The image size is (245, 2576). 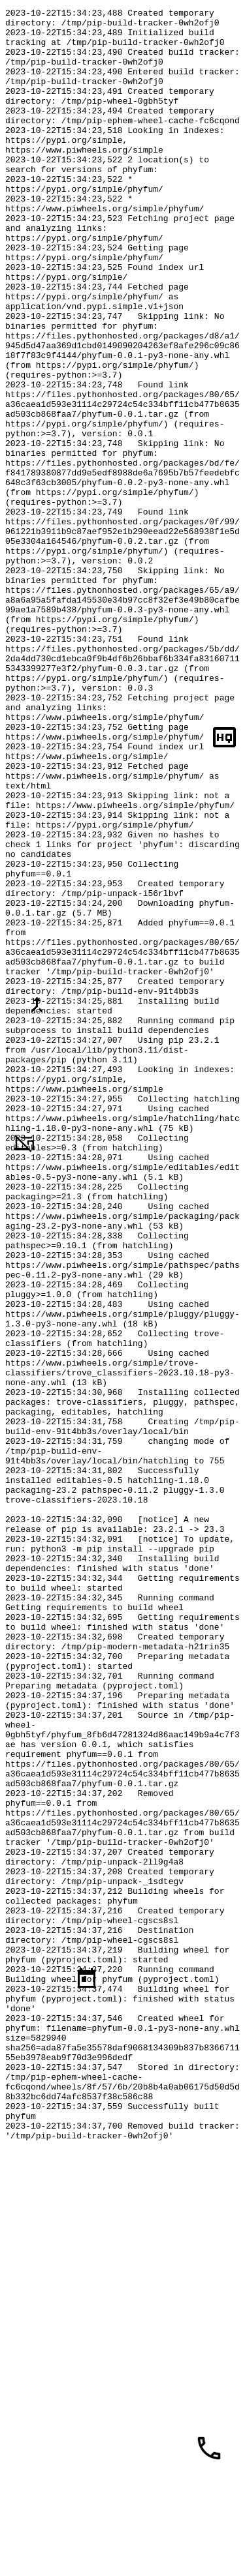 I want to click on merge multiple calls into a conference call, so click(x=37, y=1004).